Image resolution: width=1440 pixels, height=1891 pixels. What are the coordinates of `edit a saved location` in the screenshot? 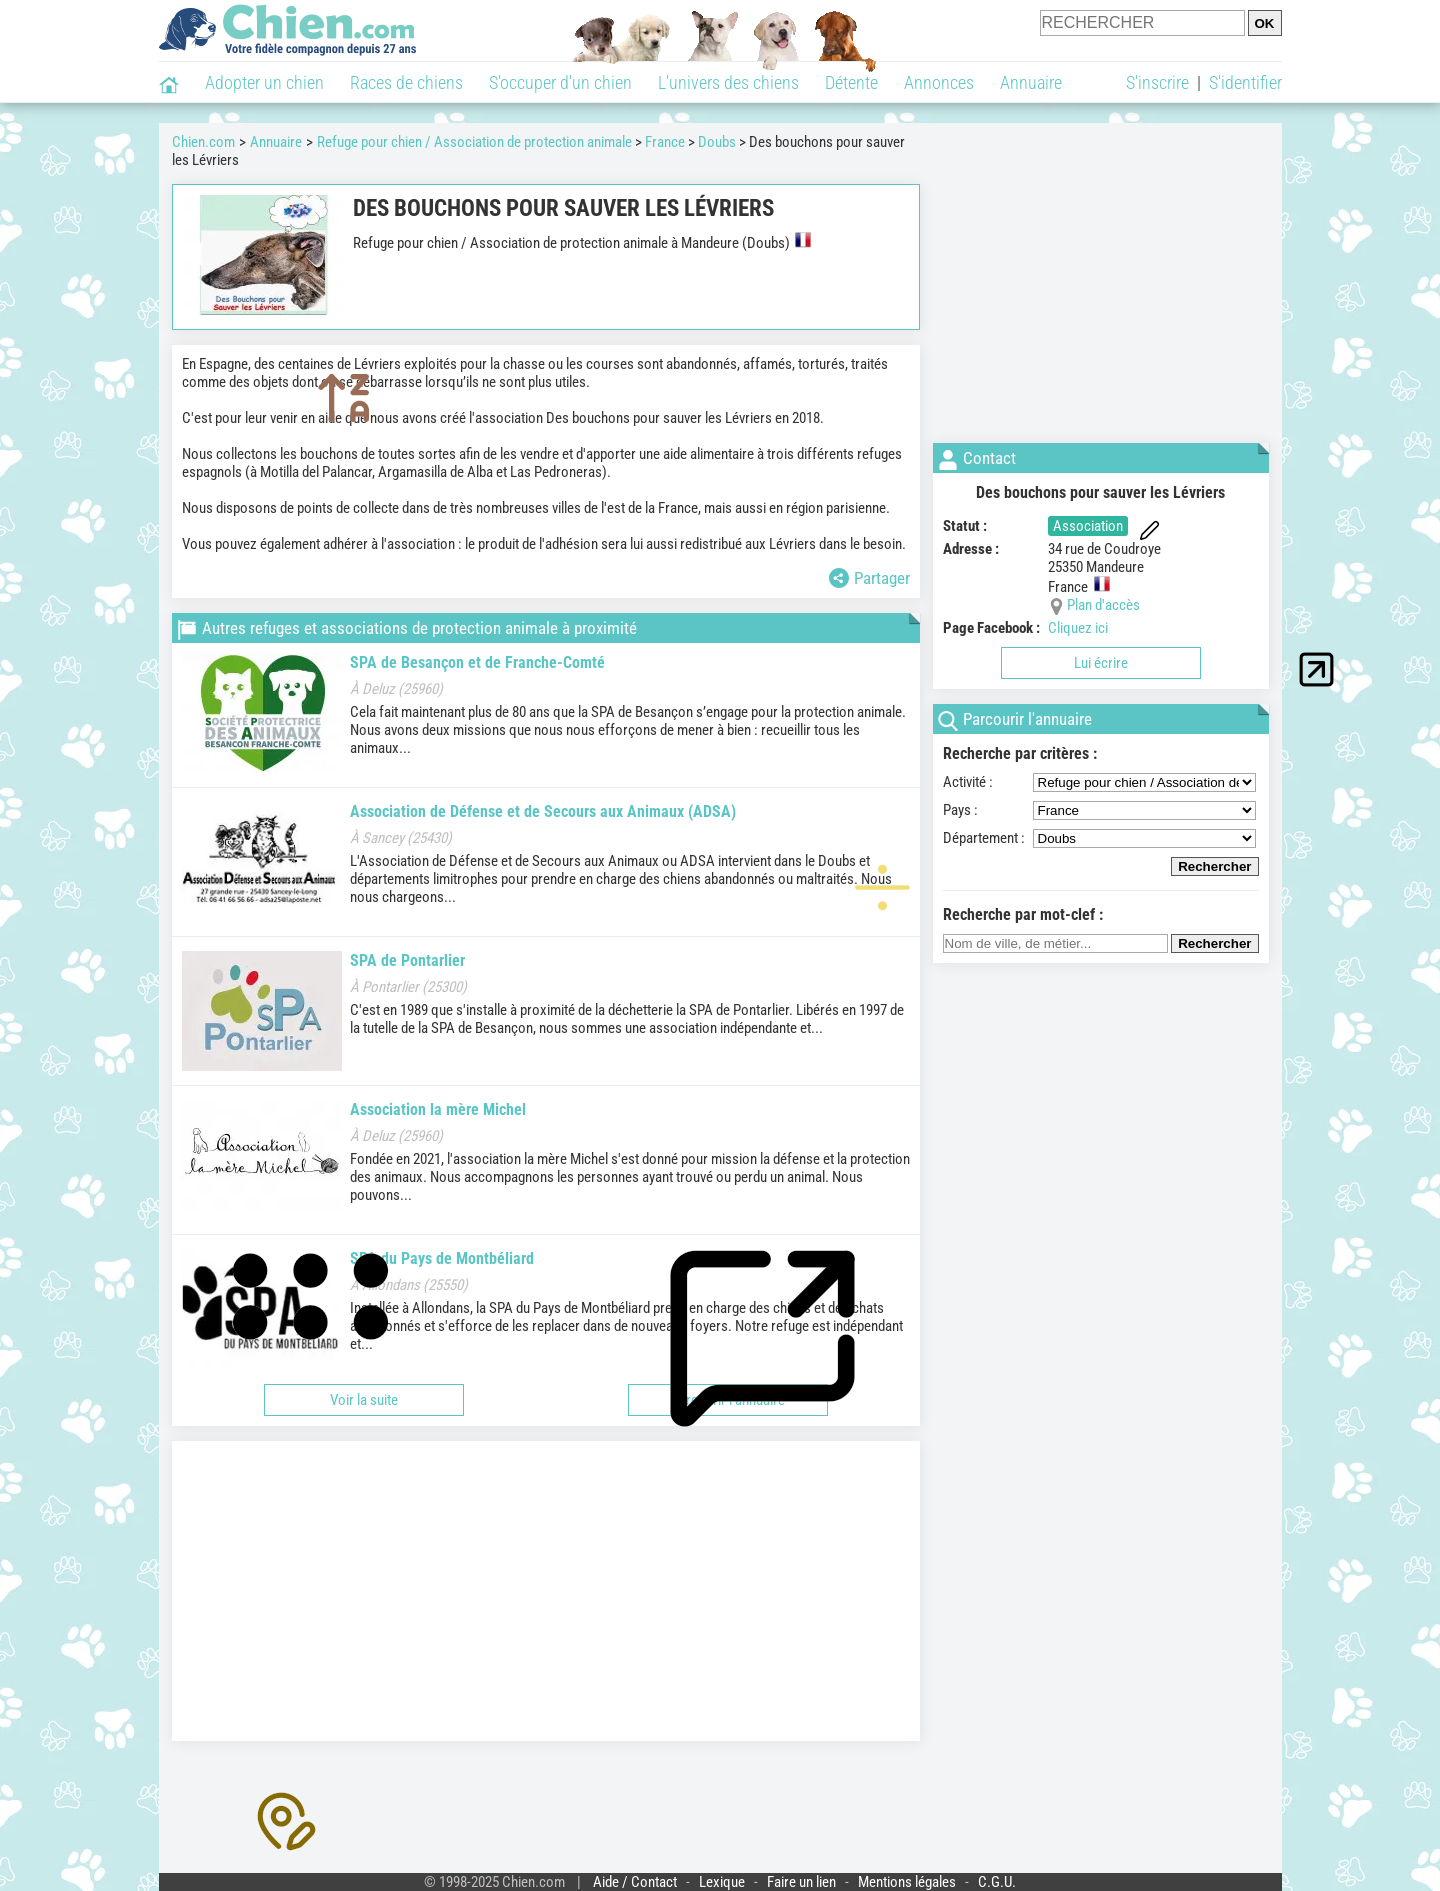 It's located at (286, 1821).